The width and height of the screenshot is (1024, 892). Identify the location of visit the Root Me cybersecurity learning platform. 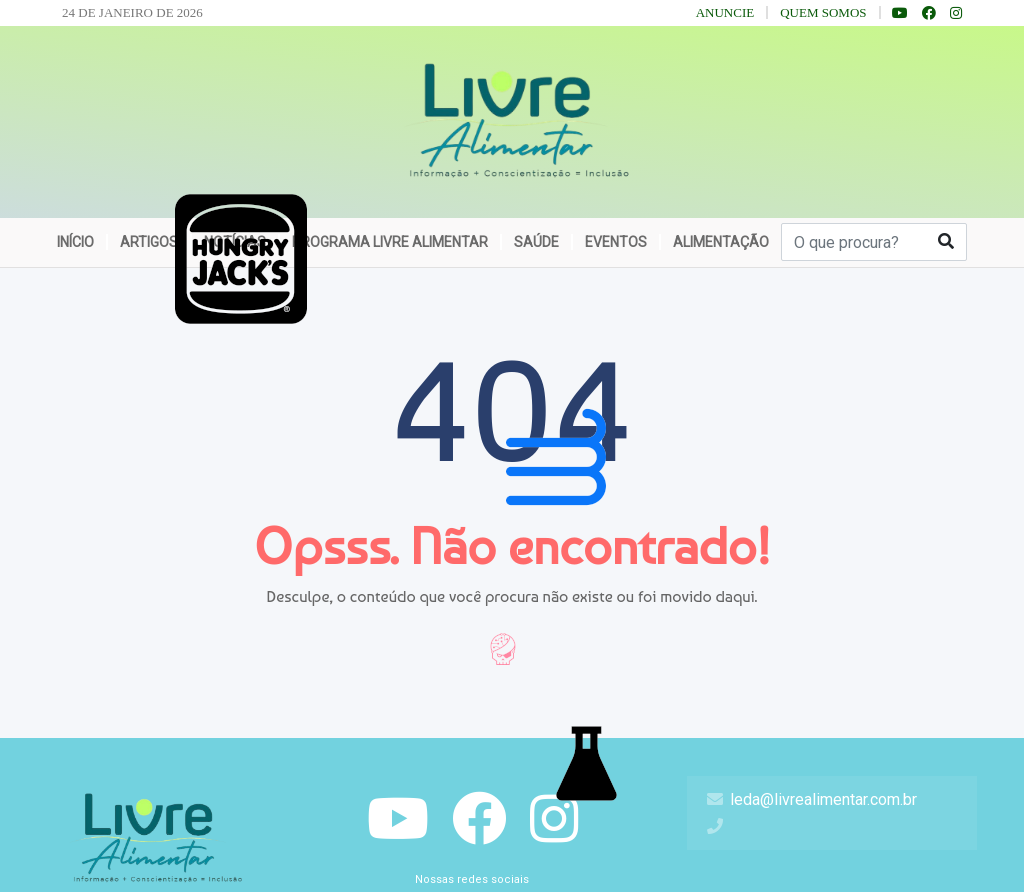
(503, 649).